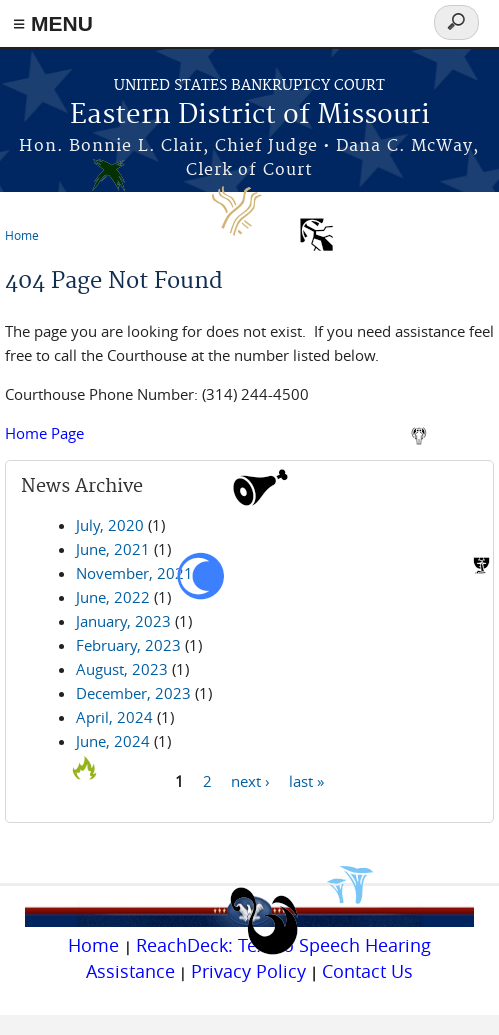 This screenshot has height=1035, width=499. Describe the element at coordinates (260, 487) in the screenshot. I see `food item in a game inventory` at that location.